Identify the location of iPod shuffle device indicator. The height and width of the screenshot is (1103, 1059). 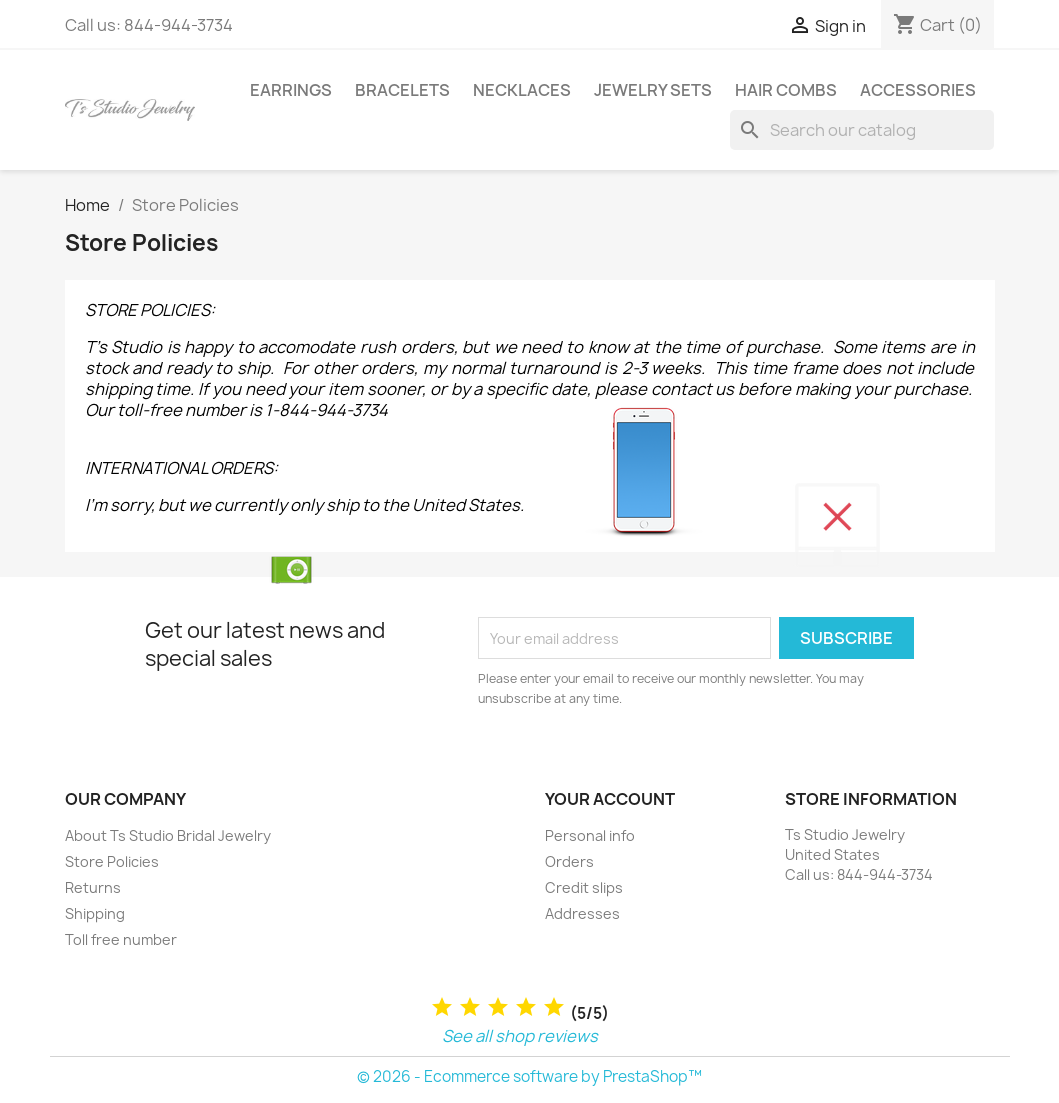
(291, 562).